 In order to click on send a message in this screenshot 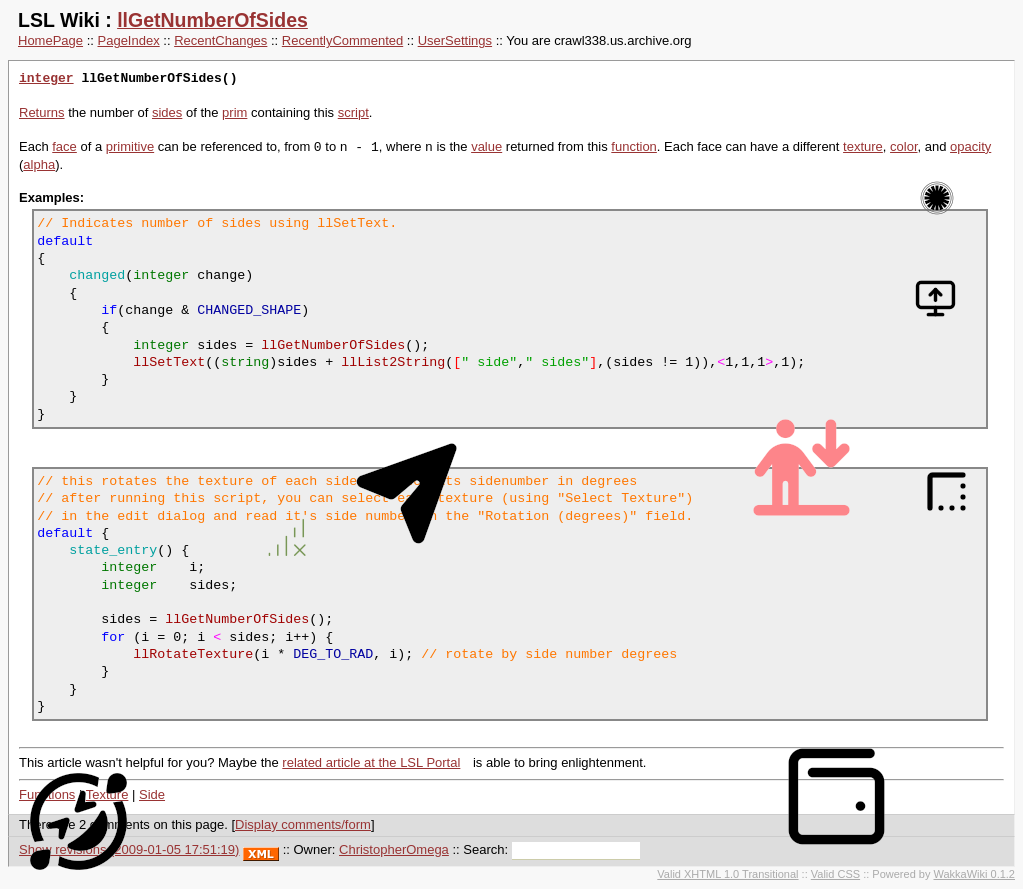, I will do `click(405, 494)`.